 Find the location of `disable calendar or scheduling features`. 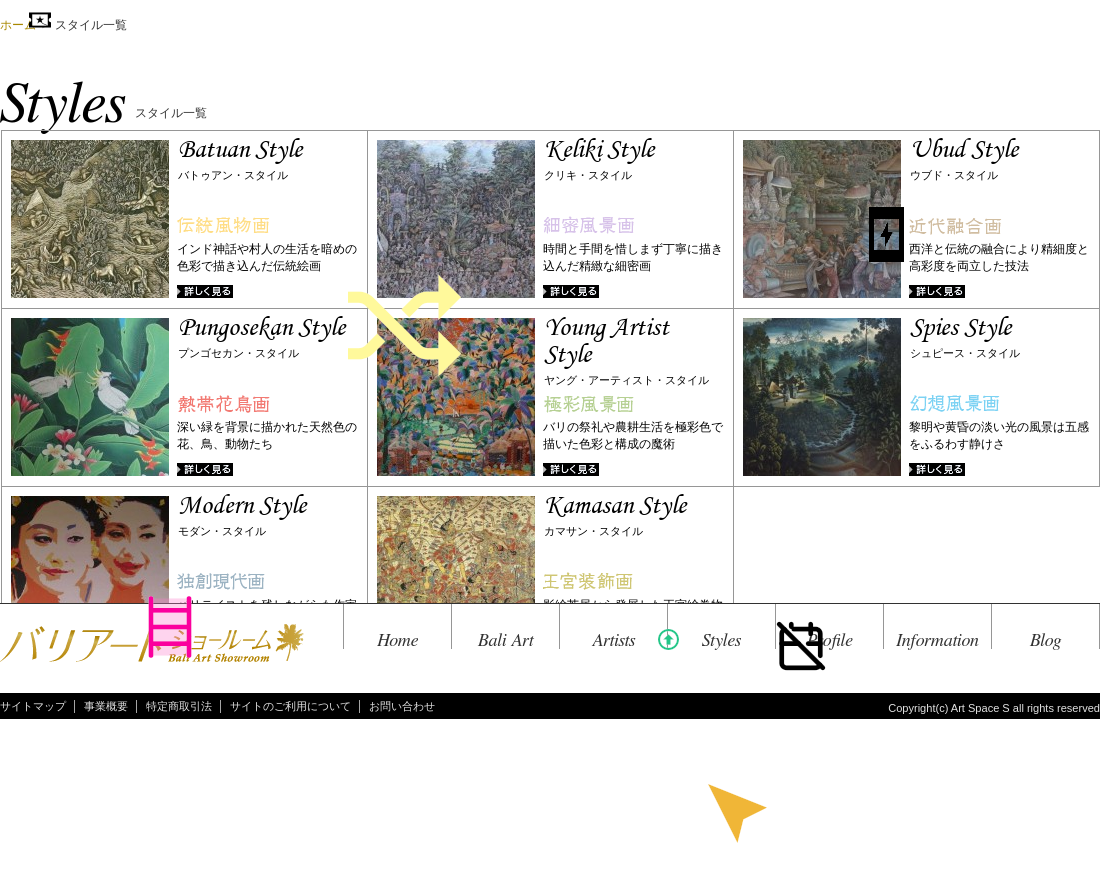

disable calendar or scheduling features is located at coordinates (801, 646).